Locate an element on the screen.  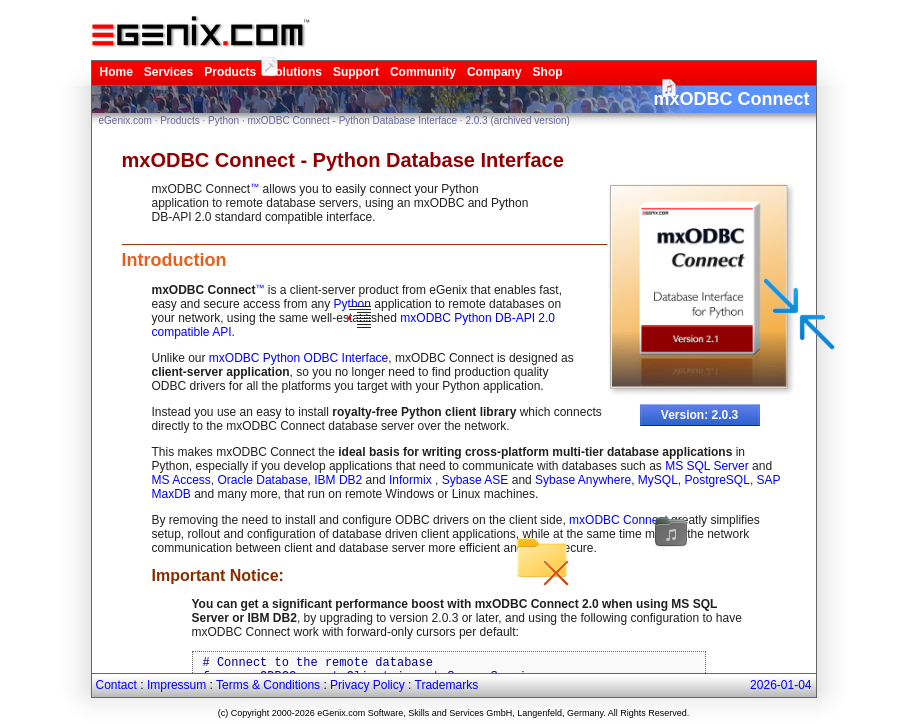
a makefile or build configuration file is located at coordinates (269, 66).